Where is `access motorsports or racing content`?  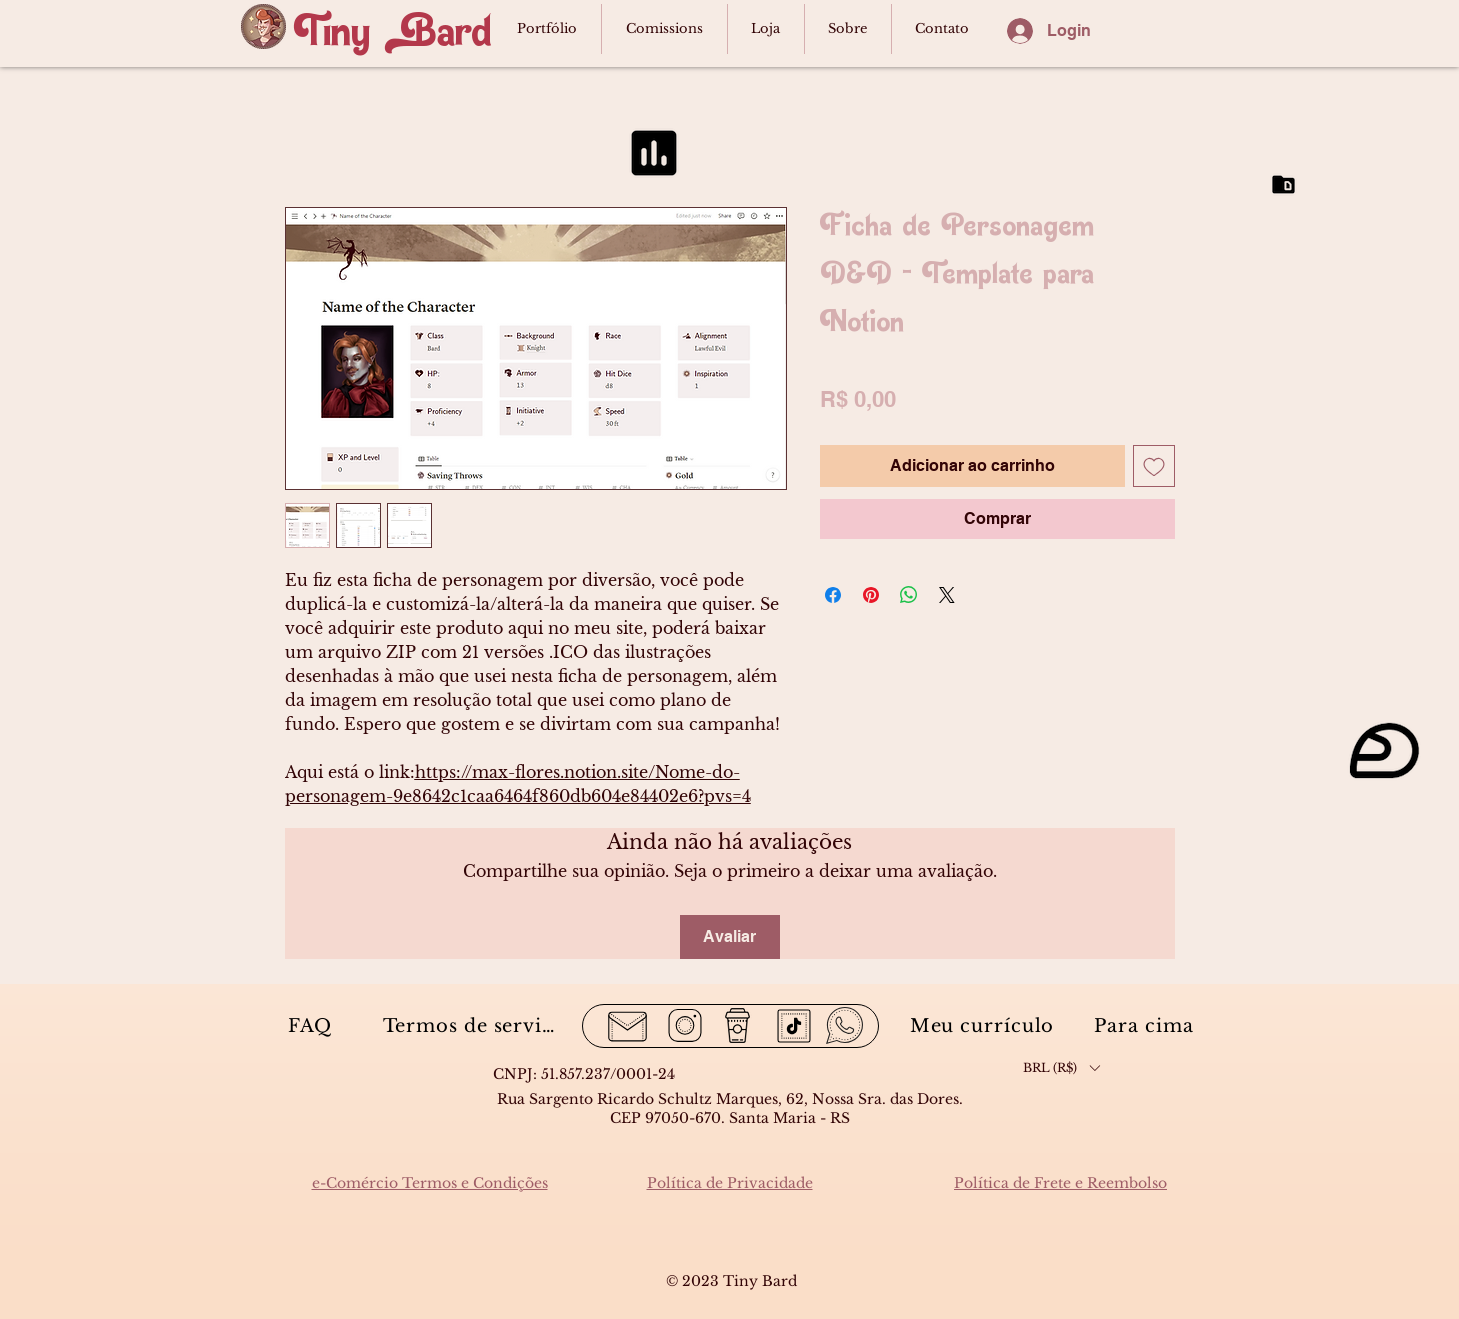
access motorsports or racing content is located at coordinates (1384, 750).